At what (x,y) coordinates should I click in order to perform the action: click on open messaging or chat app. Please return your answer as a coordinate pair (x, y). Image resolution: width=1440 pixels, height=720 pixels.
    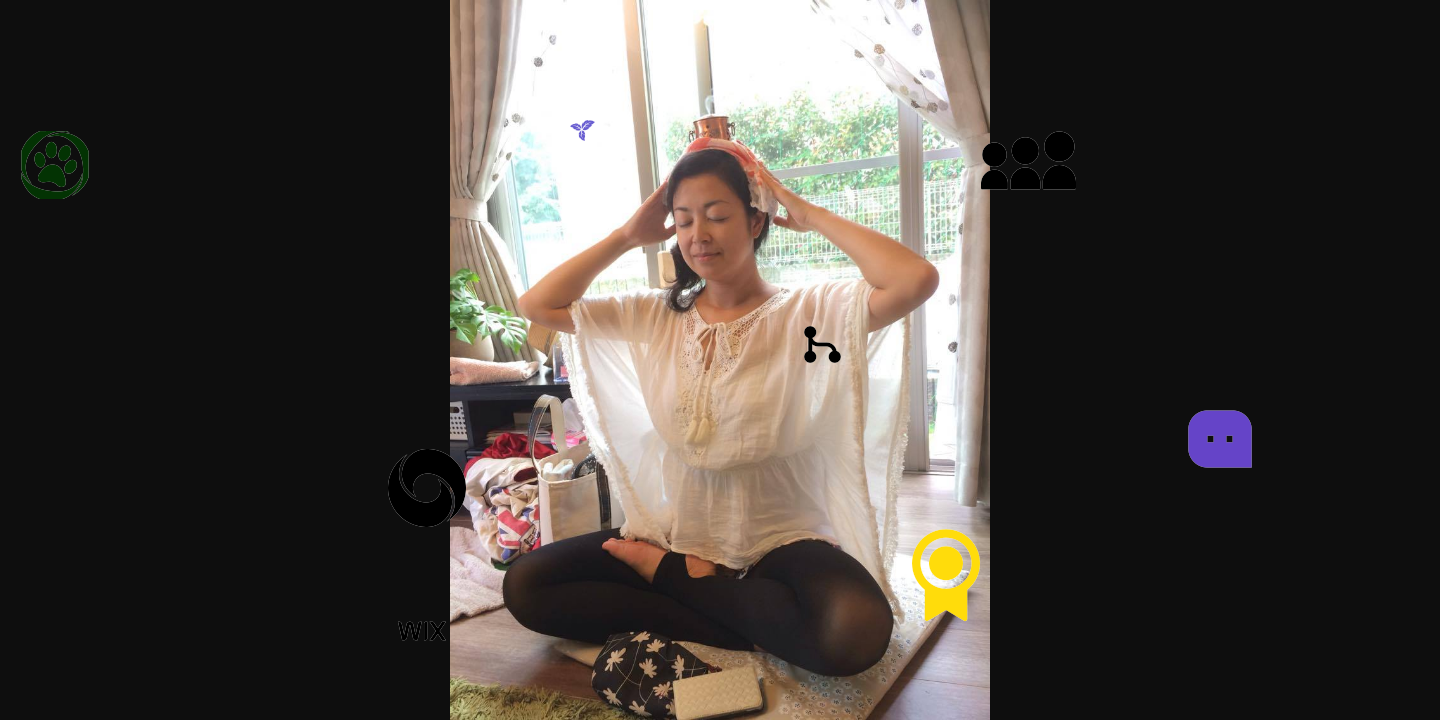
    Looking at the image, I should click on (1220, 439).